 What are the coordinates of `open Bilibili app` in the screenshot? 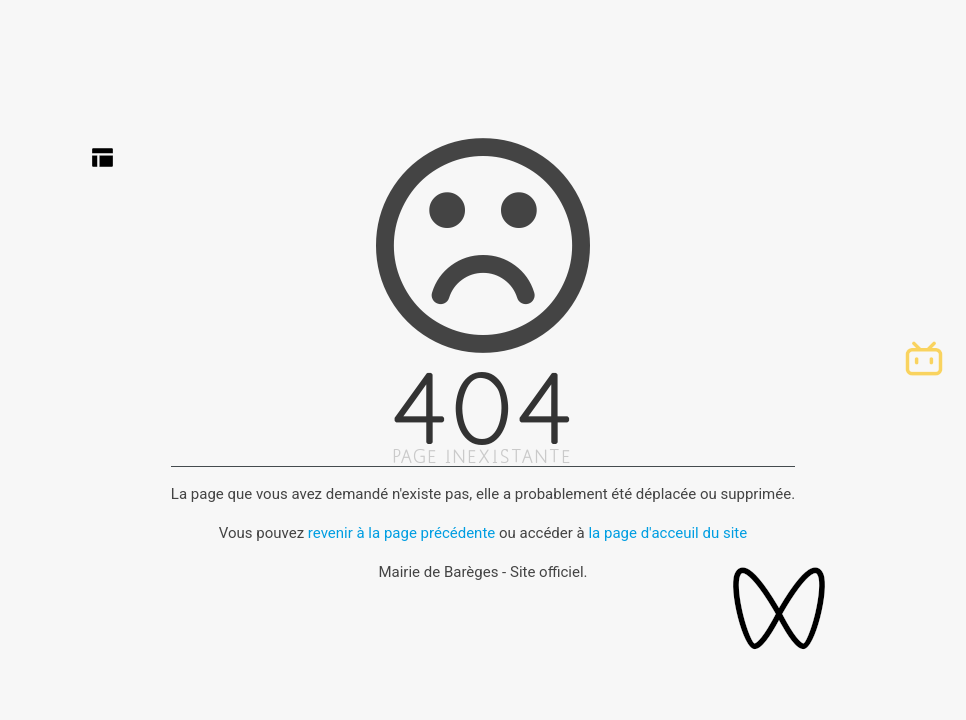 It's located at (924, 359).